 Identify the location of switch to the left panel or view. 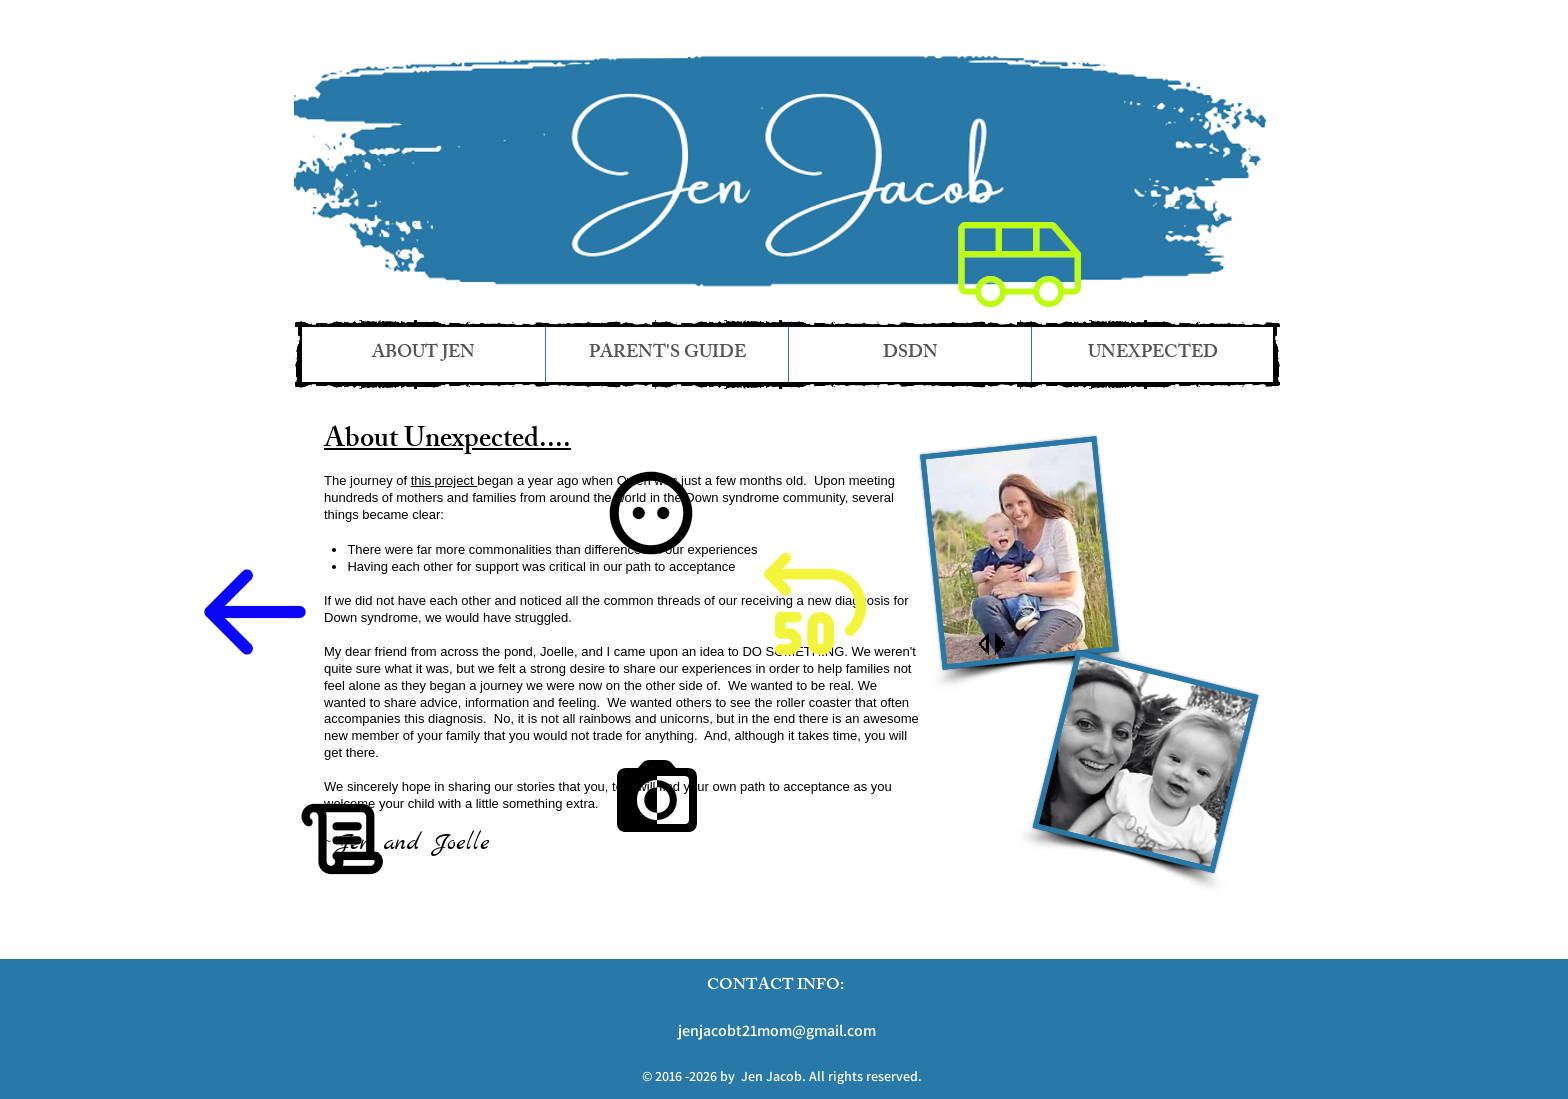
(992, 644).